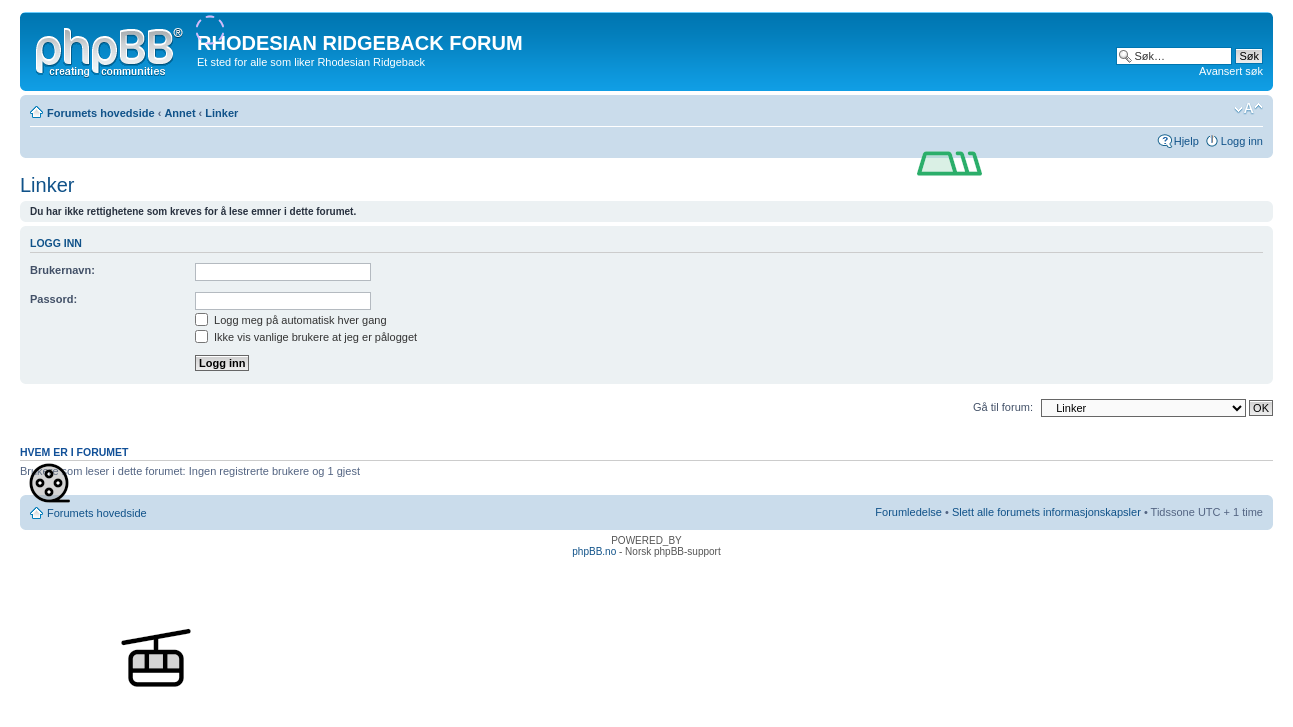 Image resolution: width=1293 pixels, height=727 pixels. What do you see at coordinates (156, 659) in the screenshot?
I see `access cable car or gondola transit information` at bounding box center [156, 659].